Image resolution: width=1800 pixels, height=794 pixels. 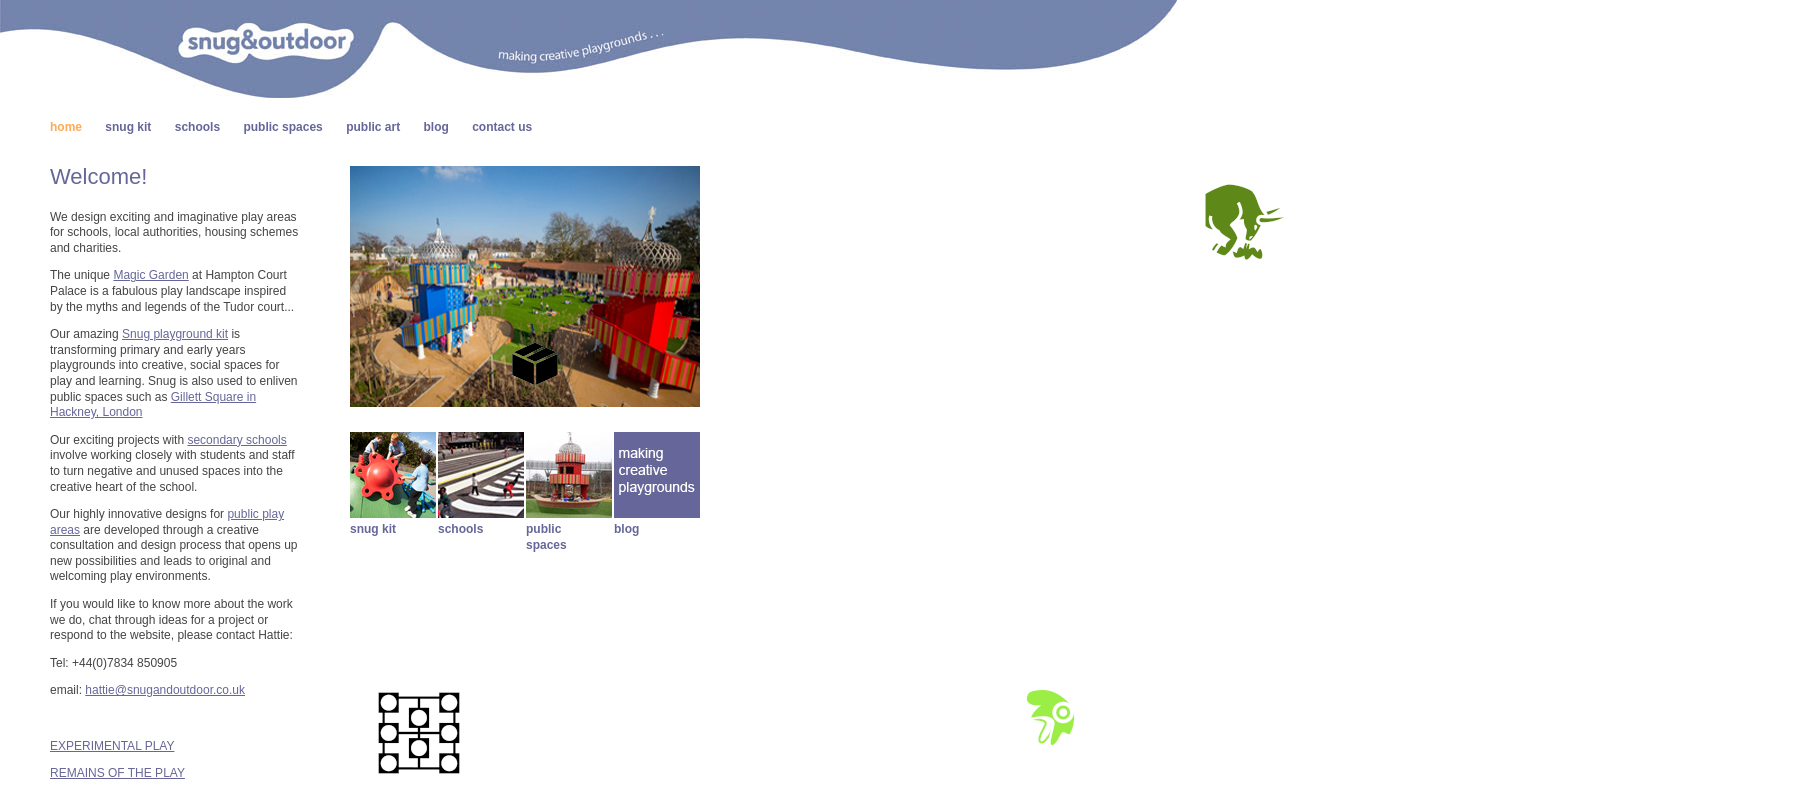 I want to click on view package or shipment status, so click(x=535, y=364).